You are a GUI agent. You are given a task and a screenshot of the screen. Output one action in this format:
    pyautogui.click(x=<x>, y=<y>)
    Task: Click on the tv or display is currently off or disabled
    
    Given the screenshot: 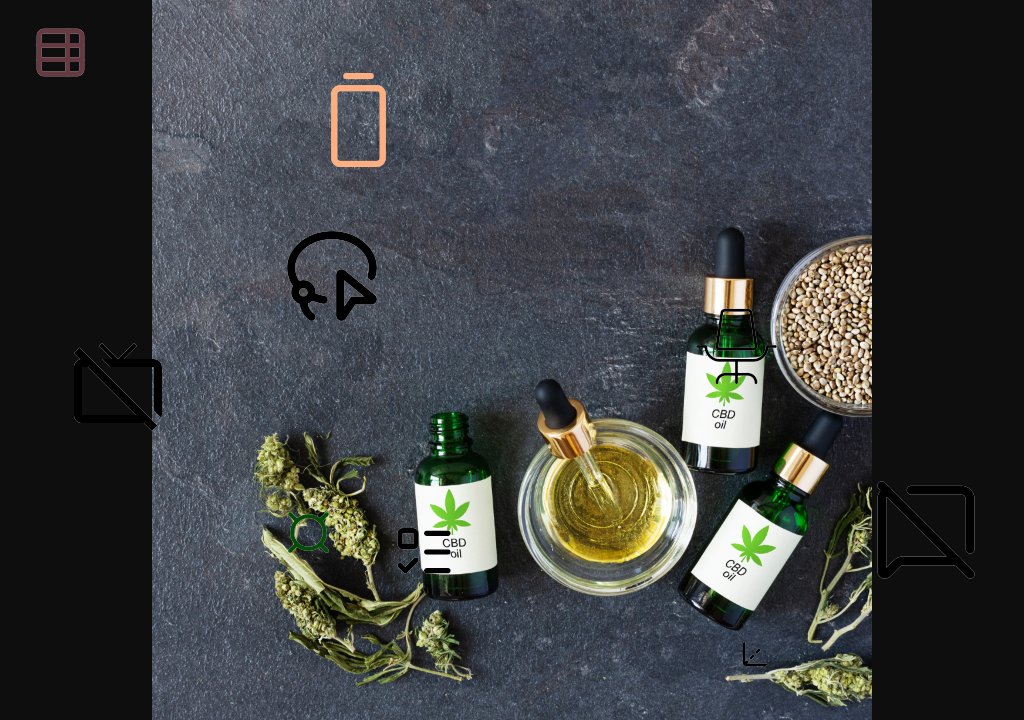 What is the action you would take?
    pyautogui.click(x=118, y=387)
    